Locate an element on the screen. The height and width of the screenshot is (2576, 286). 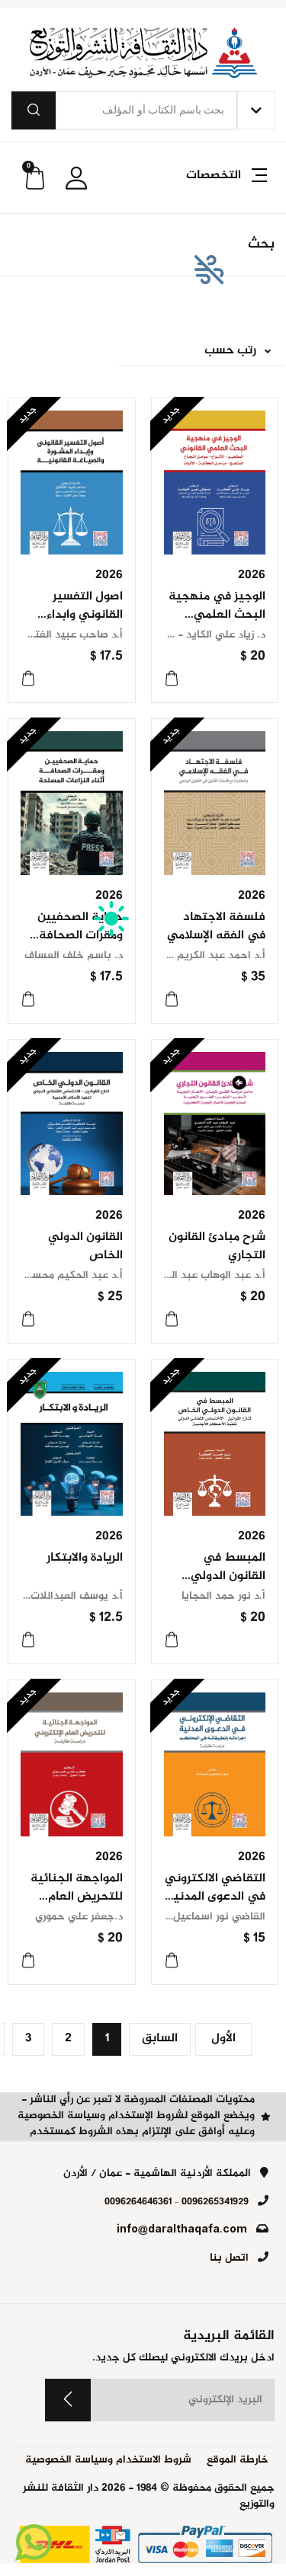
increase screen brightness is located at coordinates (111, 919).